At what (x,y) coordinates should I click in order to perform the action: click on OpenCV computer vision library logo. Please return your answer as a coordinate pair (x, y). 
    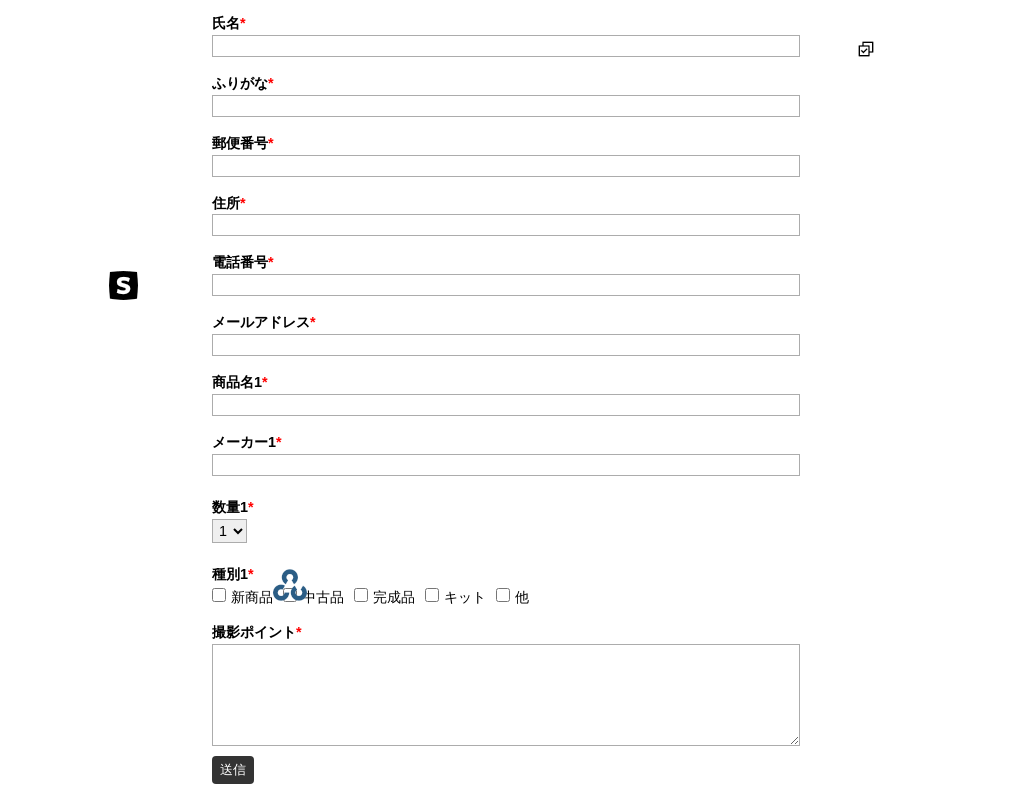
    Looking at the image, I should click on (290, 585).